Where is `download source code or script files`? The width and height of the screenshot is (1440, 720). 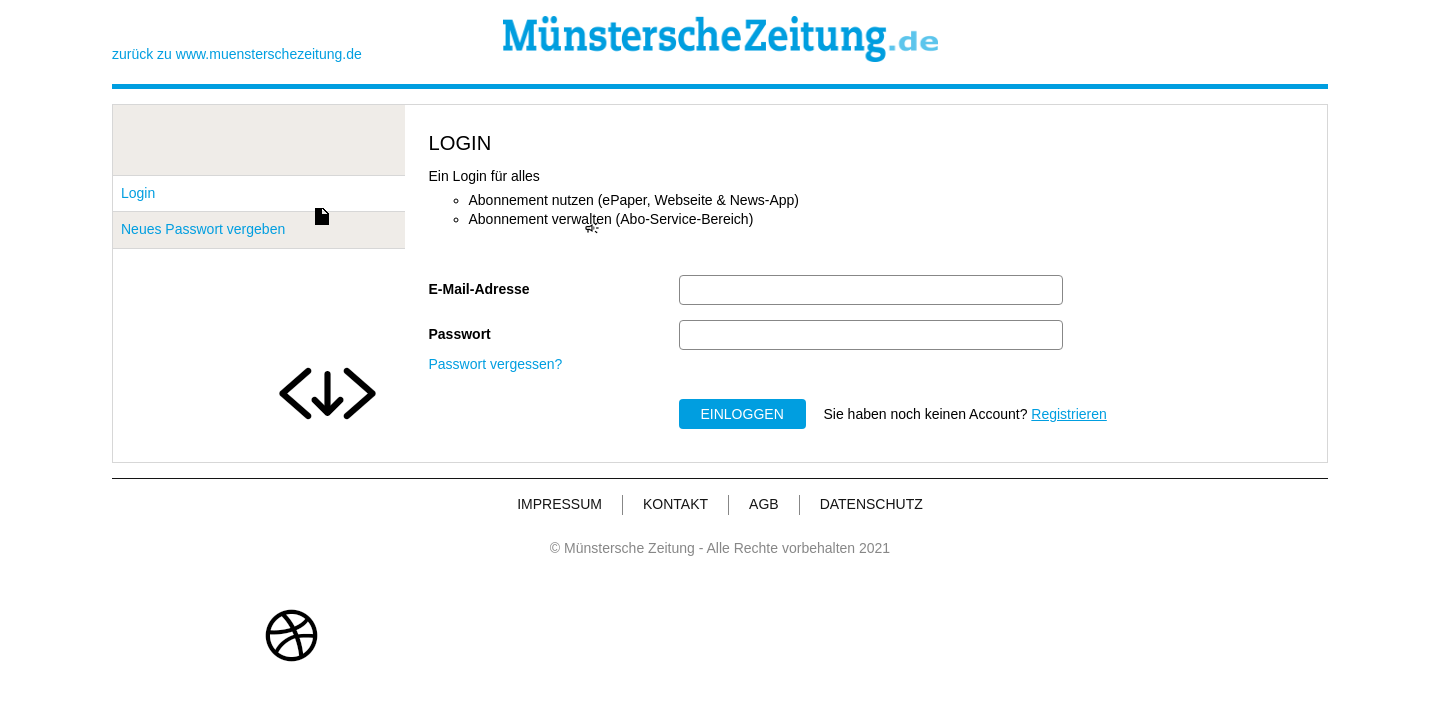 download source code or script files is located at coordinates (327, 393).